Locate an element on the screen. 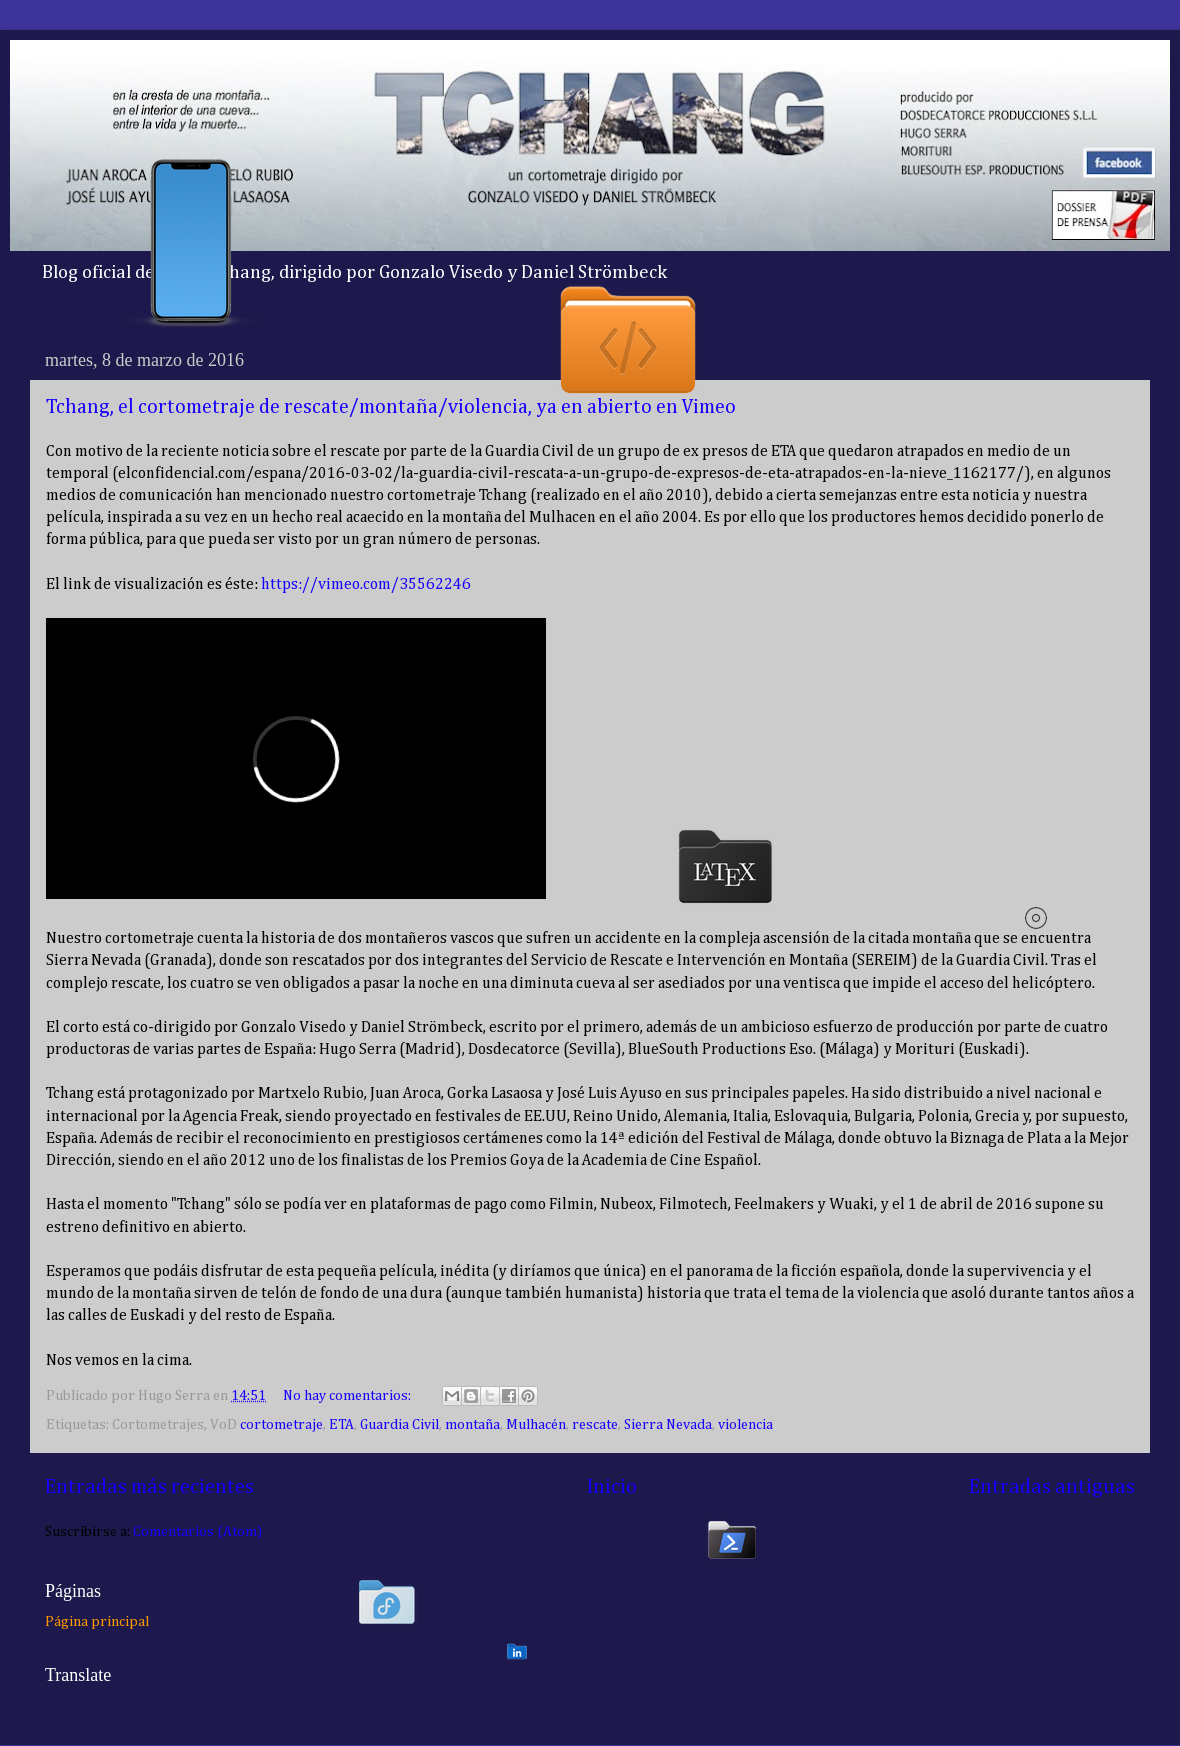  open folder containing linkedin-related files is located at coordinates (517, 1652).